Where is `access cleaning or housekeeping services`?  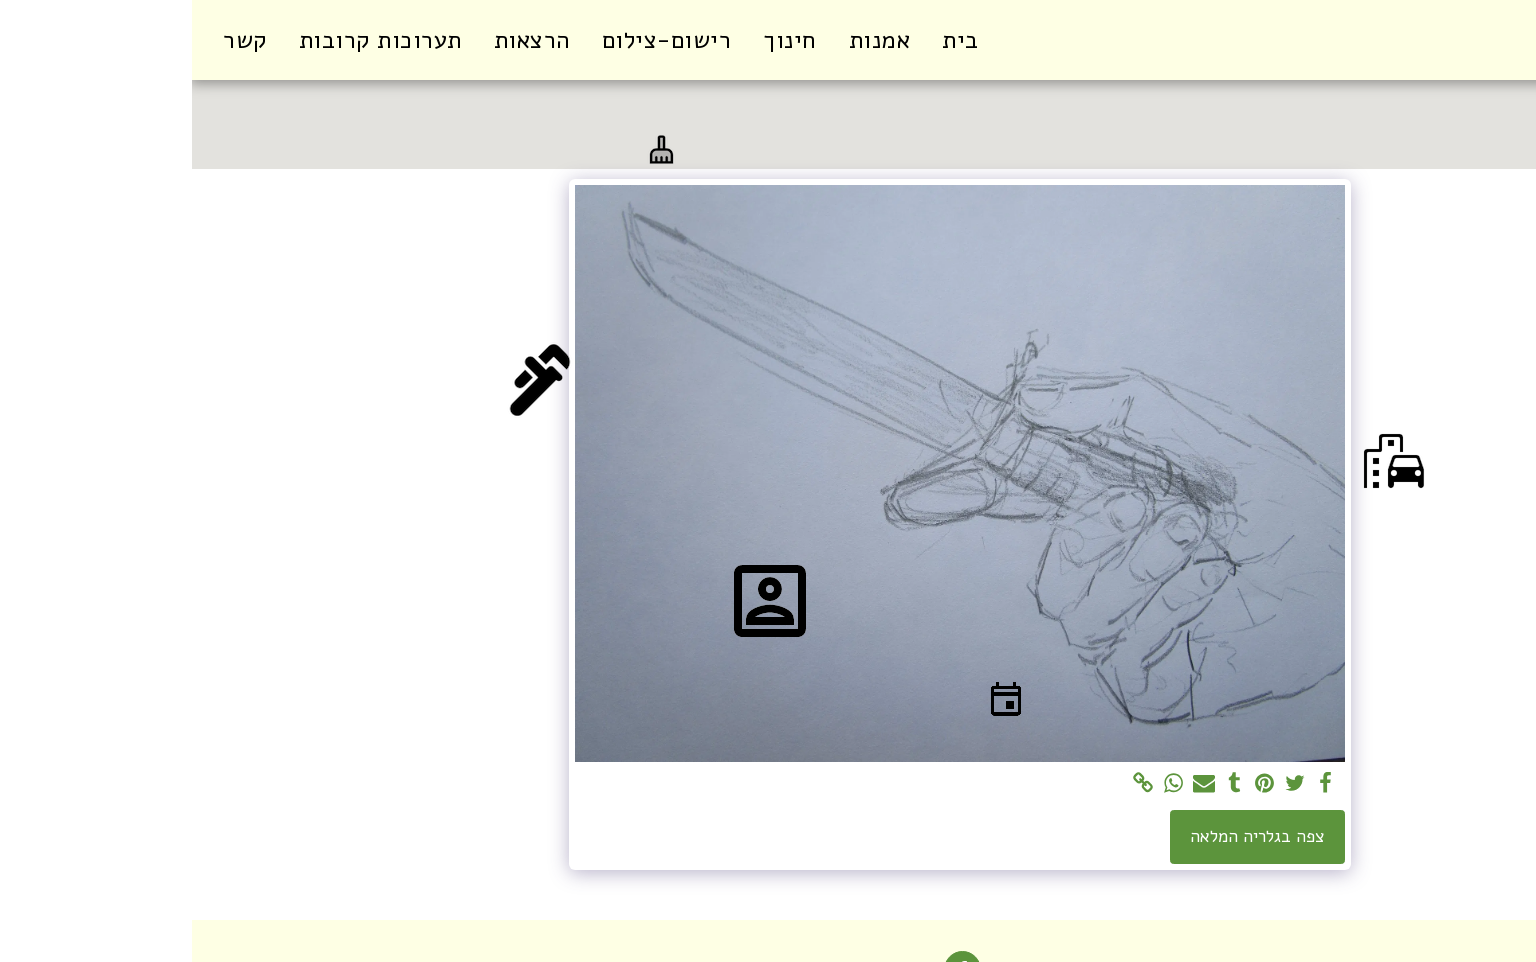
access cleaning or housekeeping services is located at coordinates (661, 149).